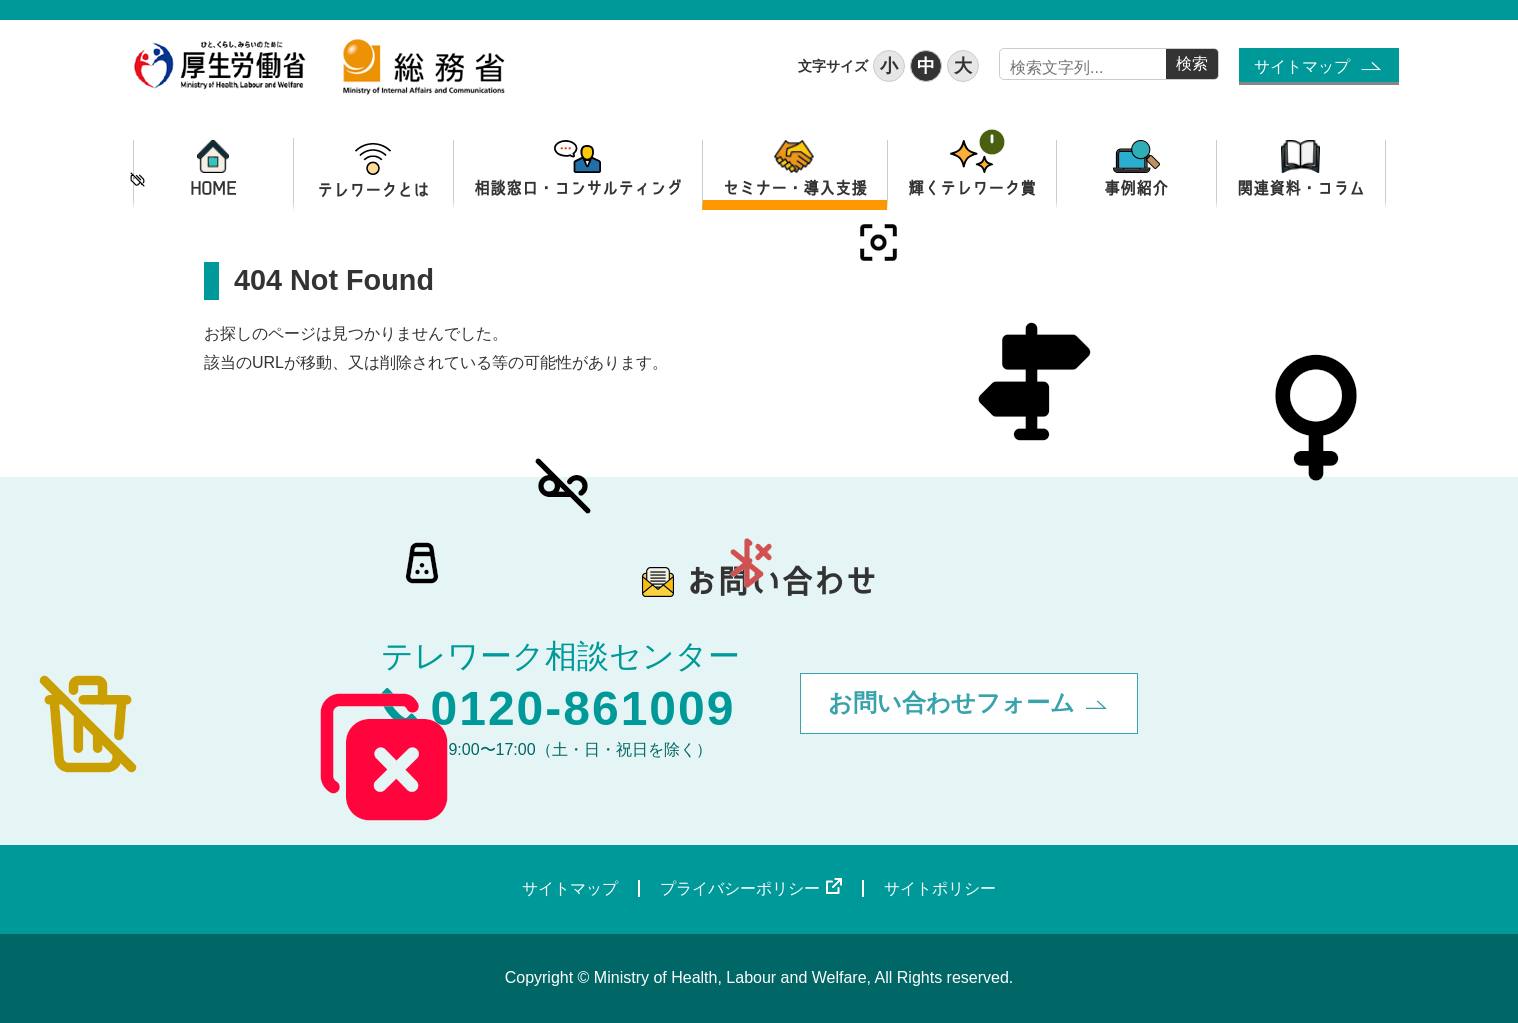  Describe the element at coordinates (137, 179) in the screenshot. I see `disable or remove tags` at that location.